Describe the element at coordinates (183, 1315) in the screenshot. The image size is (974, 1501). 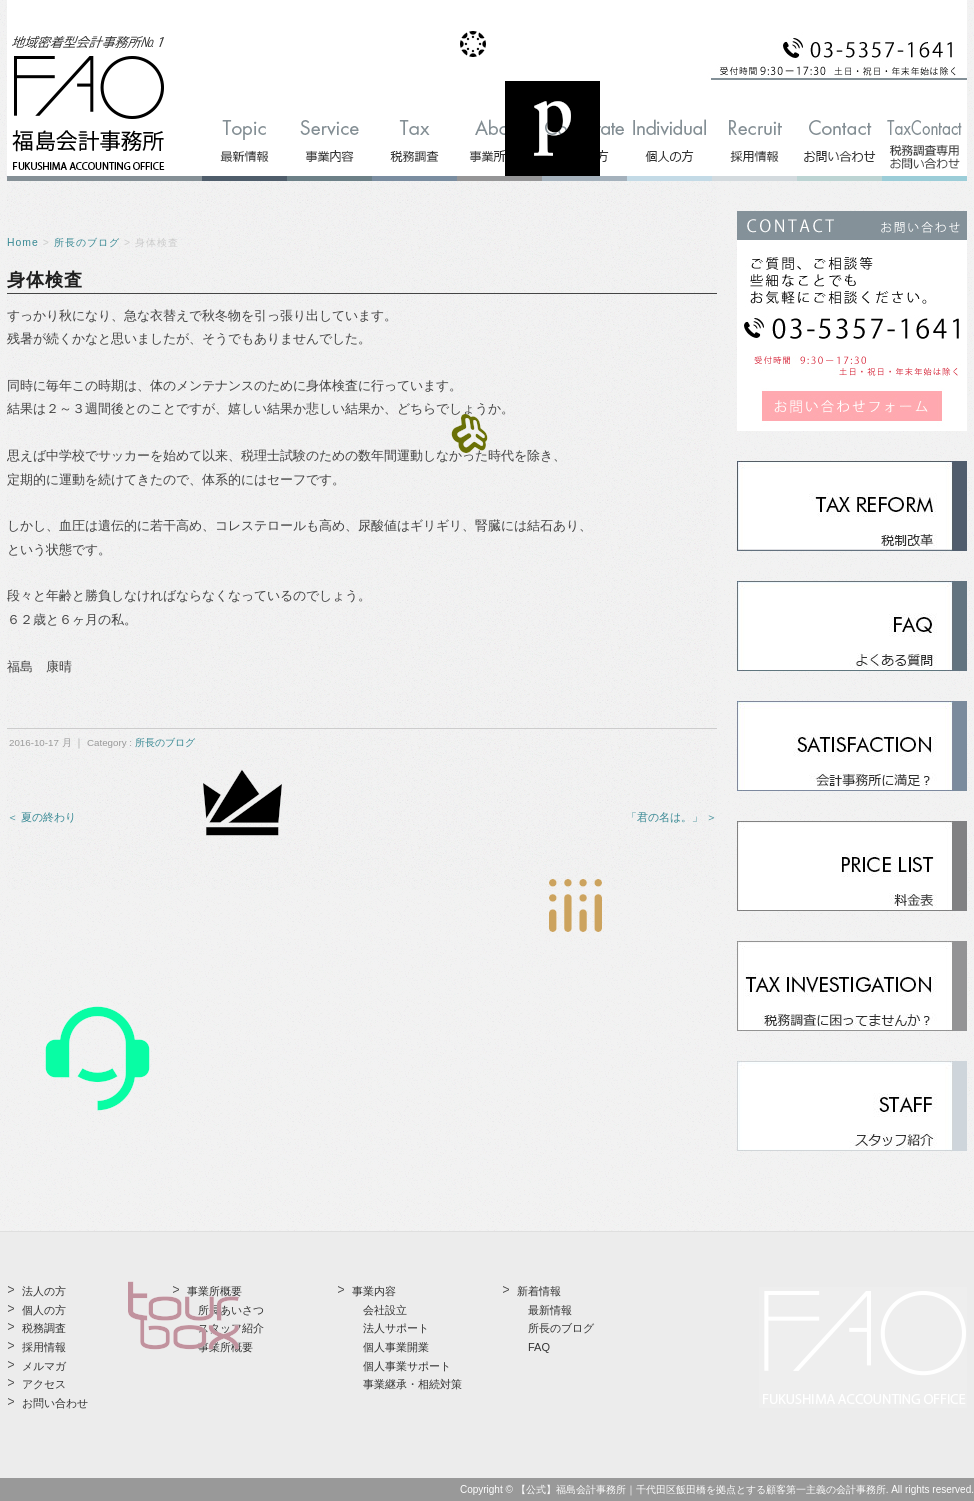
I see `tourbox brand logo` at that location.